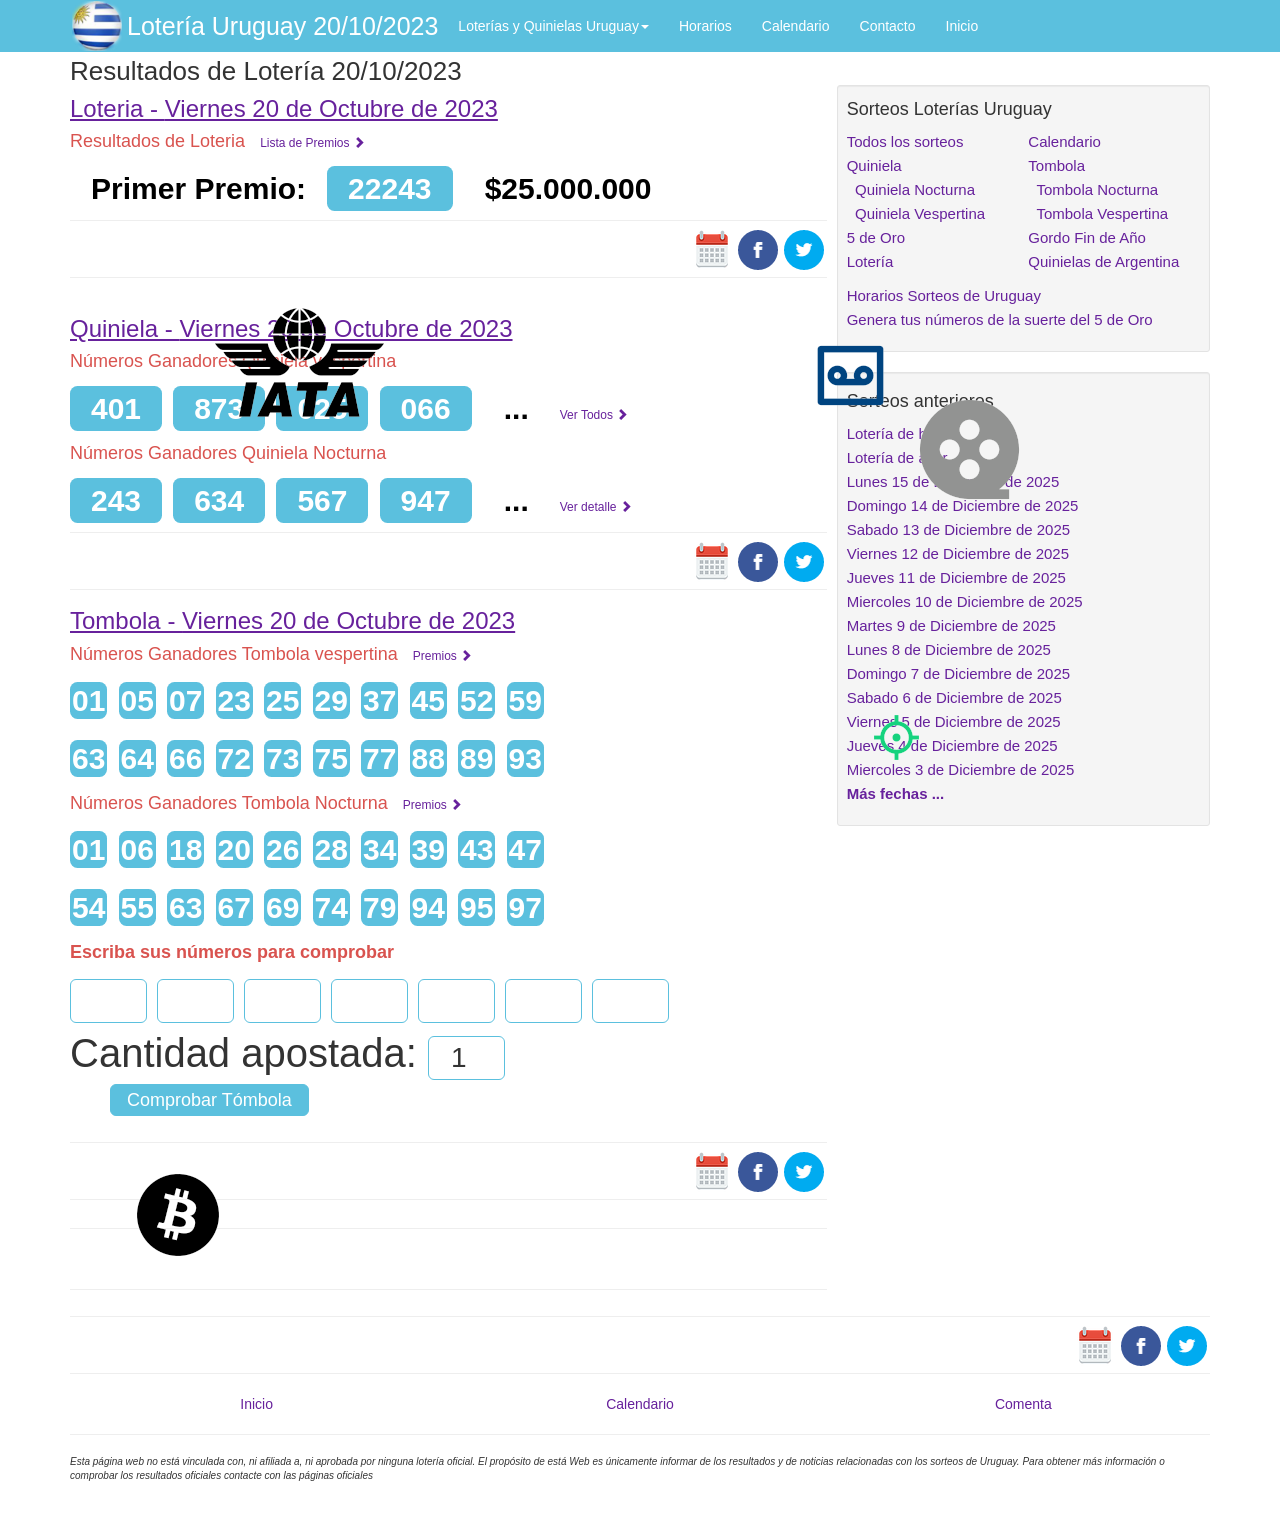 Image resolution: width=1280 pixels, height=1513 pixels. I want to click on bitcoin cryptocurrency logo, so click(178, 1215).